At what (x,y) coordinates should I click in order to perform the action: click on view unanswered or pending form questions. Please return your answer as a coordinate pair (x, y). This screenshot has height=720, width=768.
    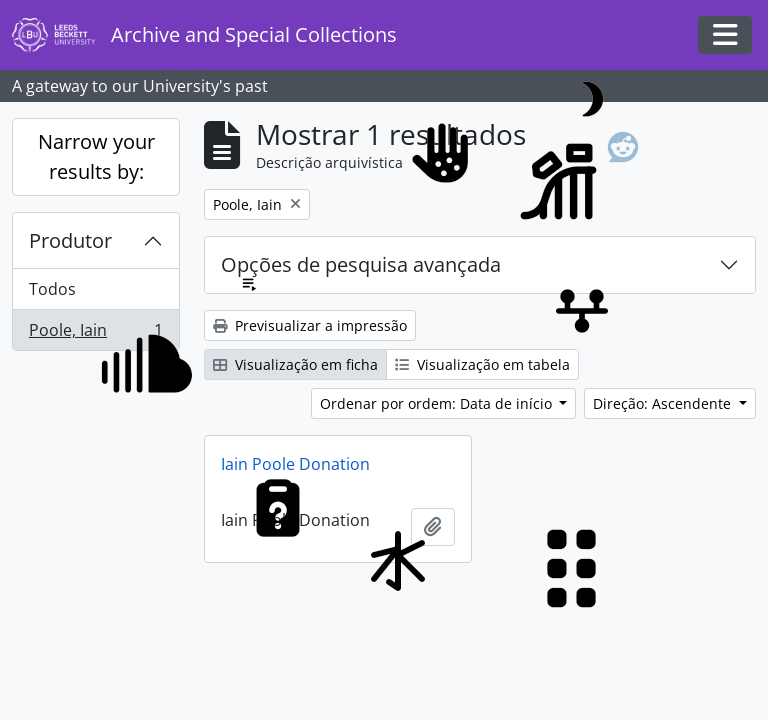
    Looking at the image, I should click on (278, 508).